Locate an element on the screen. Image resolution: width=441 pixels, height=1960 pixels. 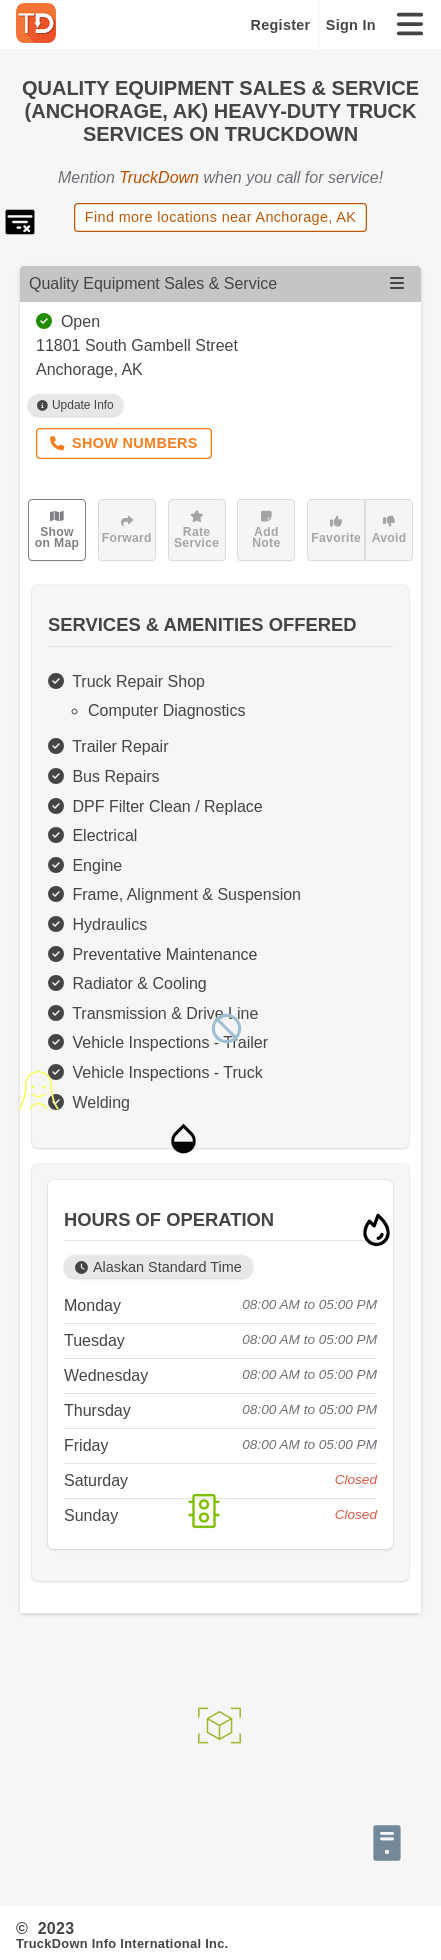
view traffic conditions is located at coordinates (204, 1511).